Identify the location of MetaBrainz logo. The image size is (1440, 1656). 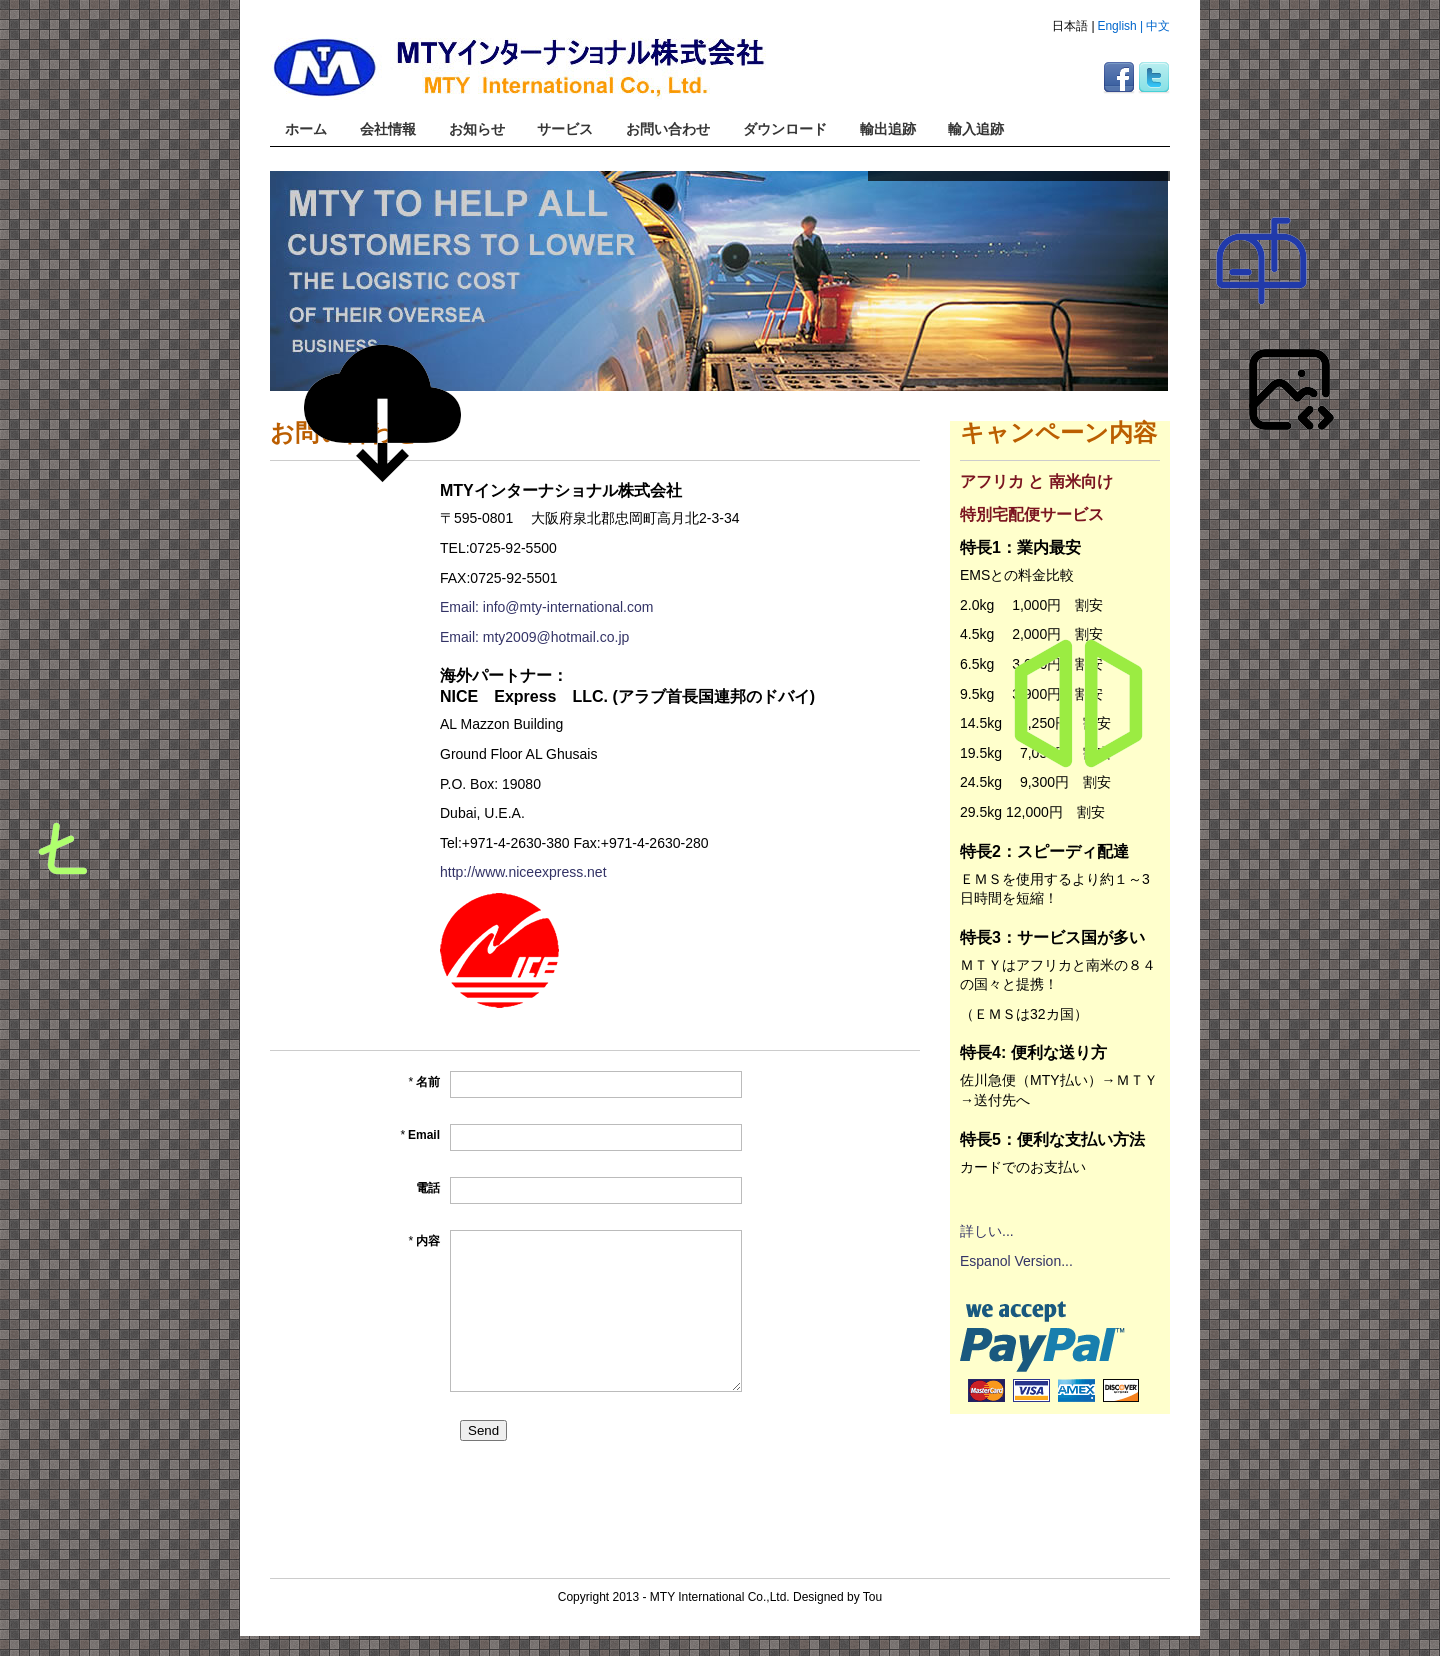
(1078, 703).